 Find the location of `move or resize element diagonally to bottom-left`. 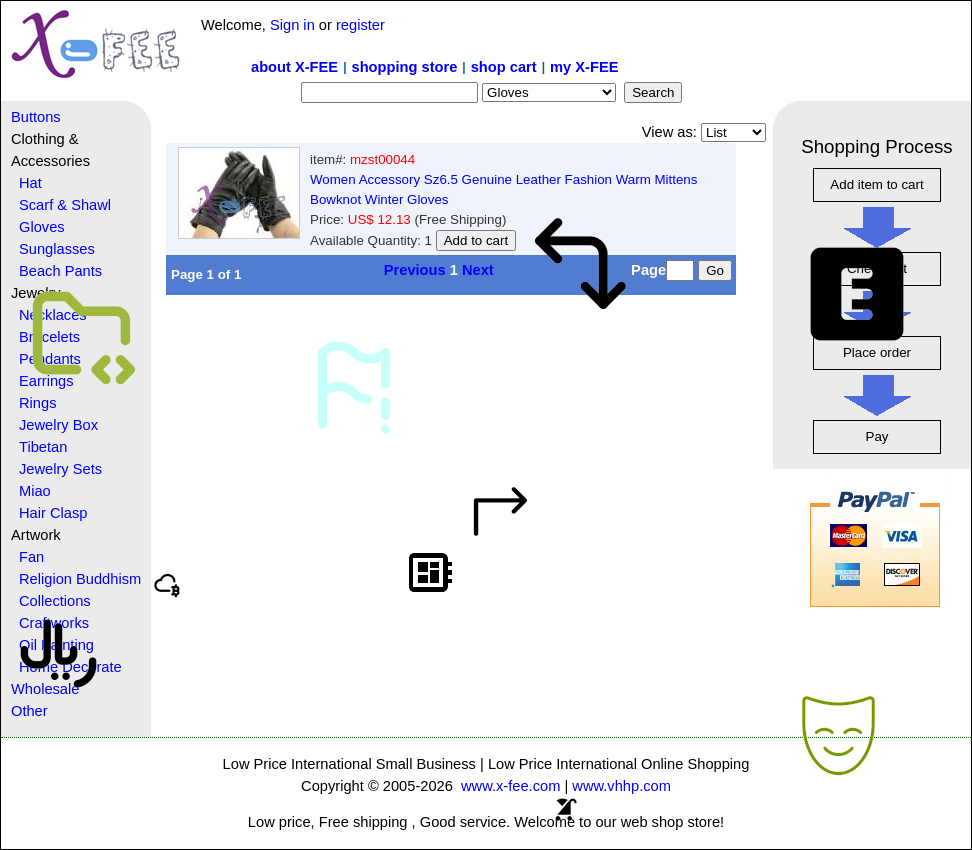

move or resize element diagonally to bottom-left is located at coordinates (580, 263).